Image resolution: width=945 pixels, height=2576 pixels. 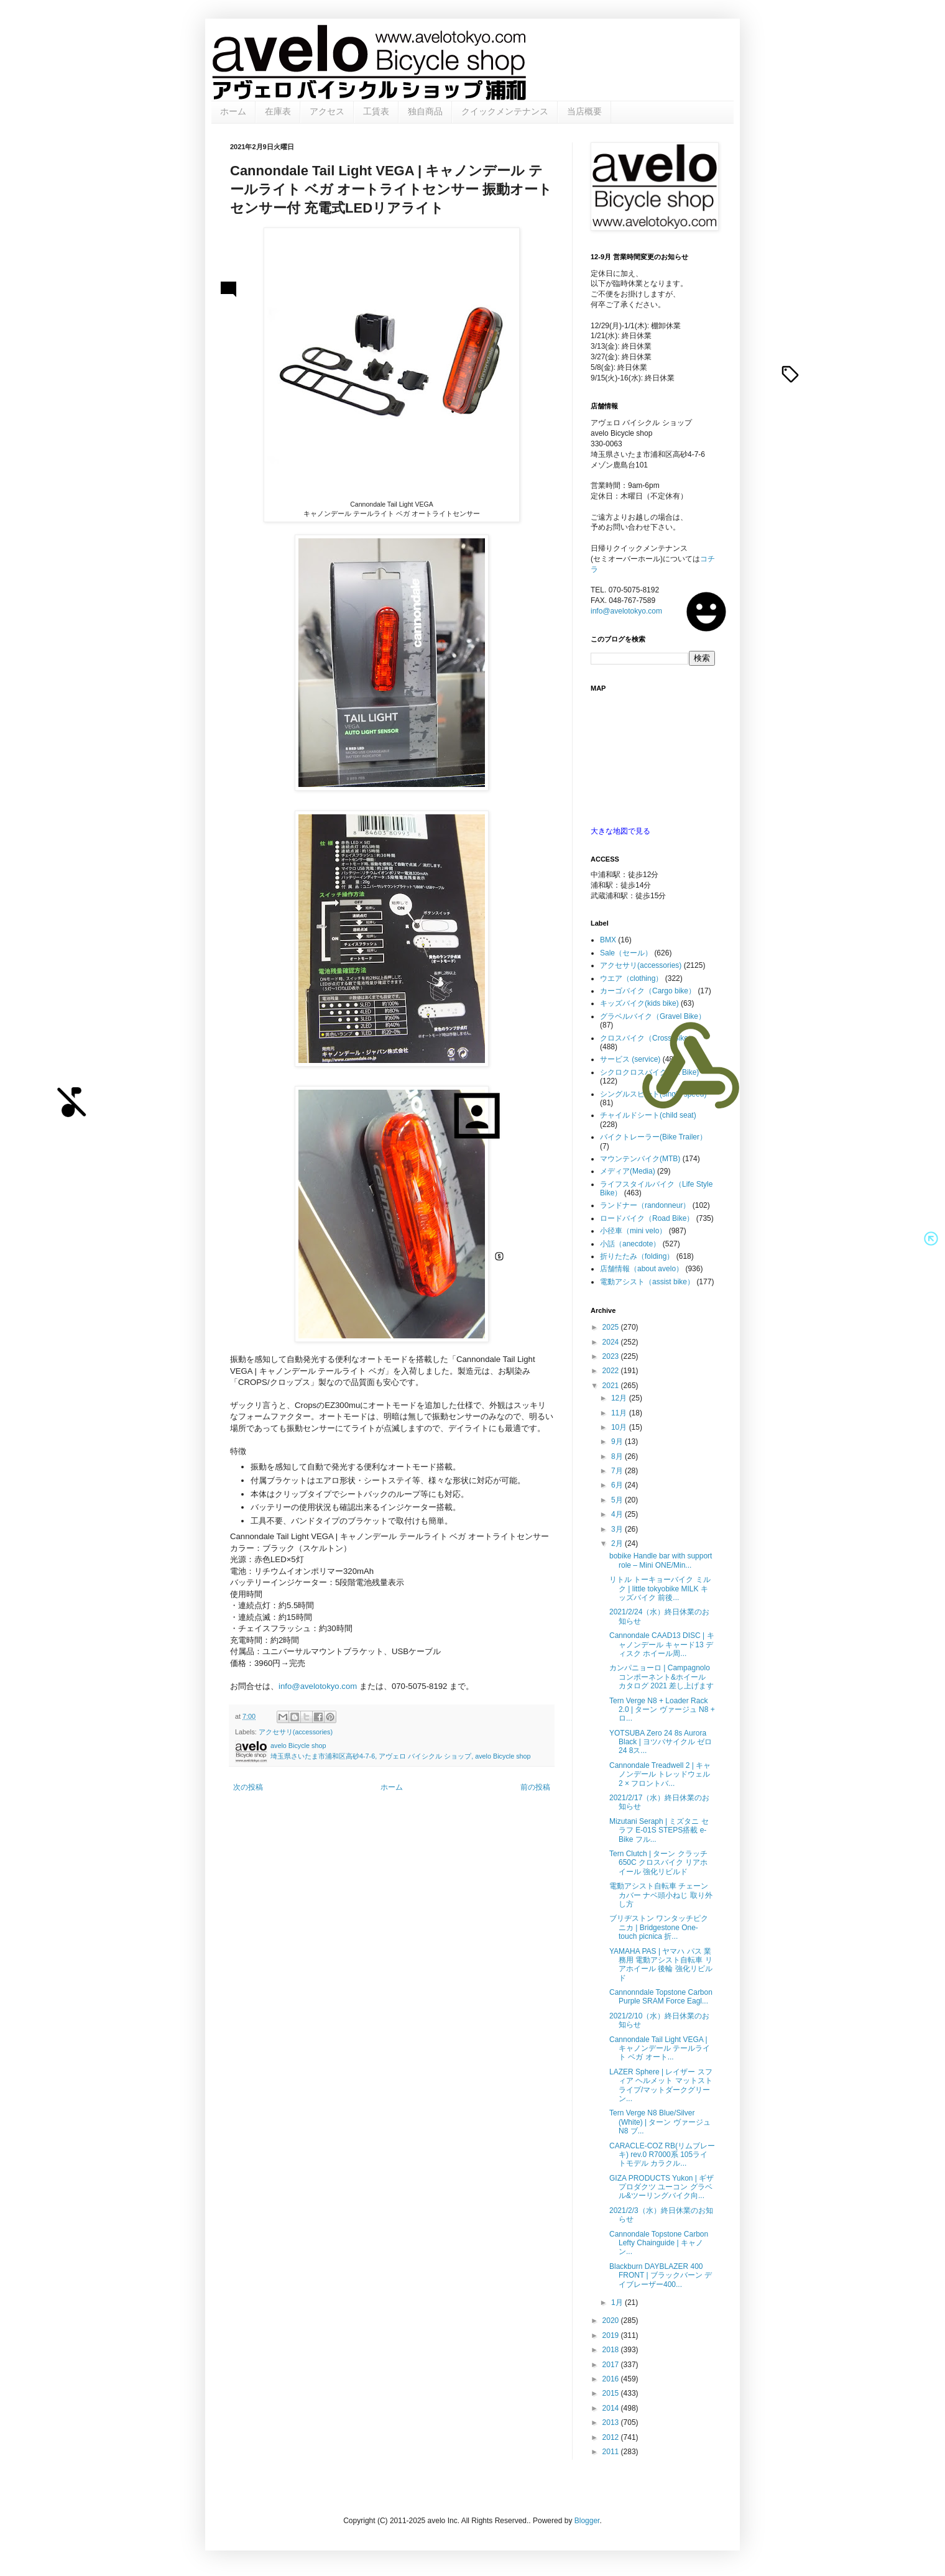 I want to click on switch to portrait orientation mode, so click(x=477, y=1116).